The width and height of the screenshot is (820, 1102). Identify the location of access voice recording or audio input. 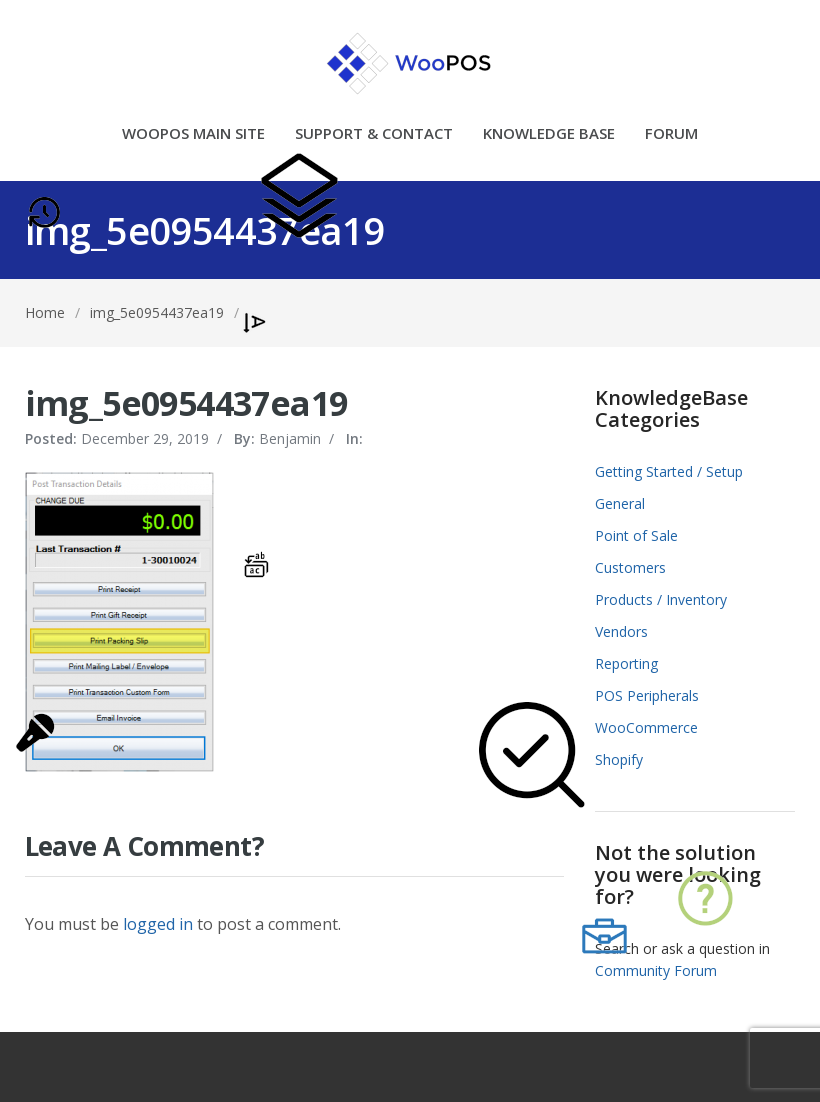
(34, 733).